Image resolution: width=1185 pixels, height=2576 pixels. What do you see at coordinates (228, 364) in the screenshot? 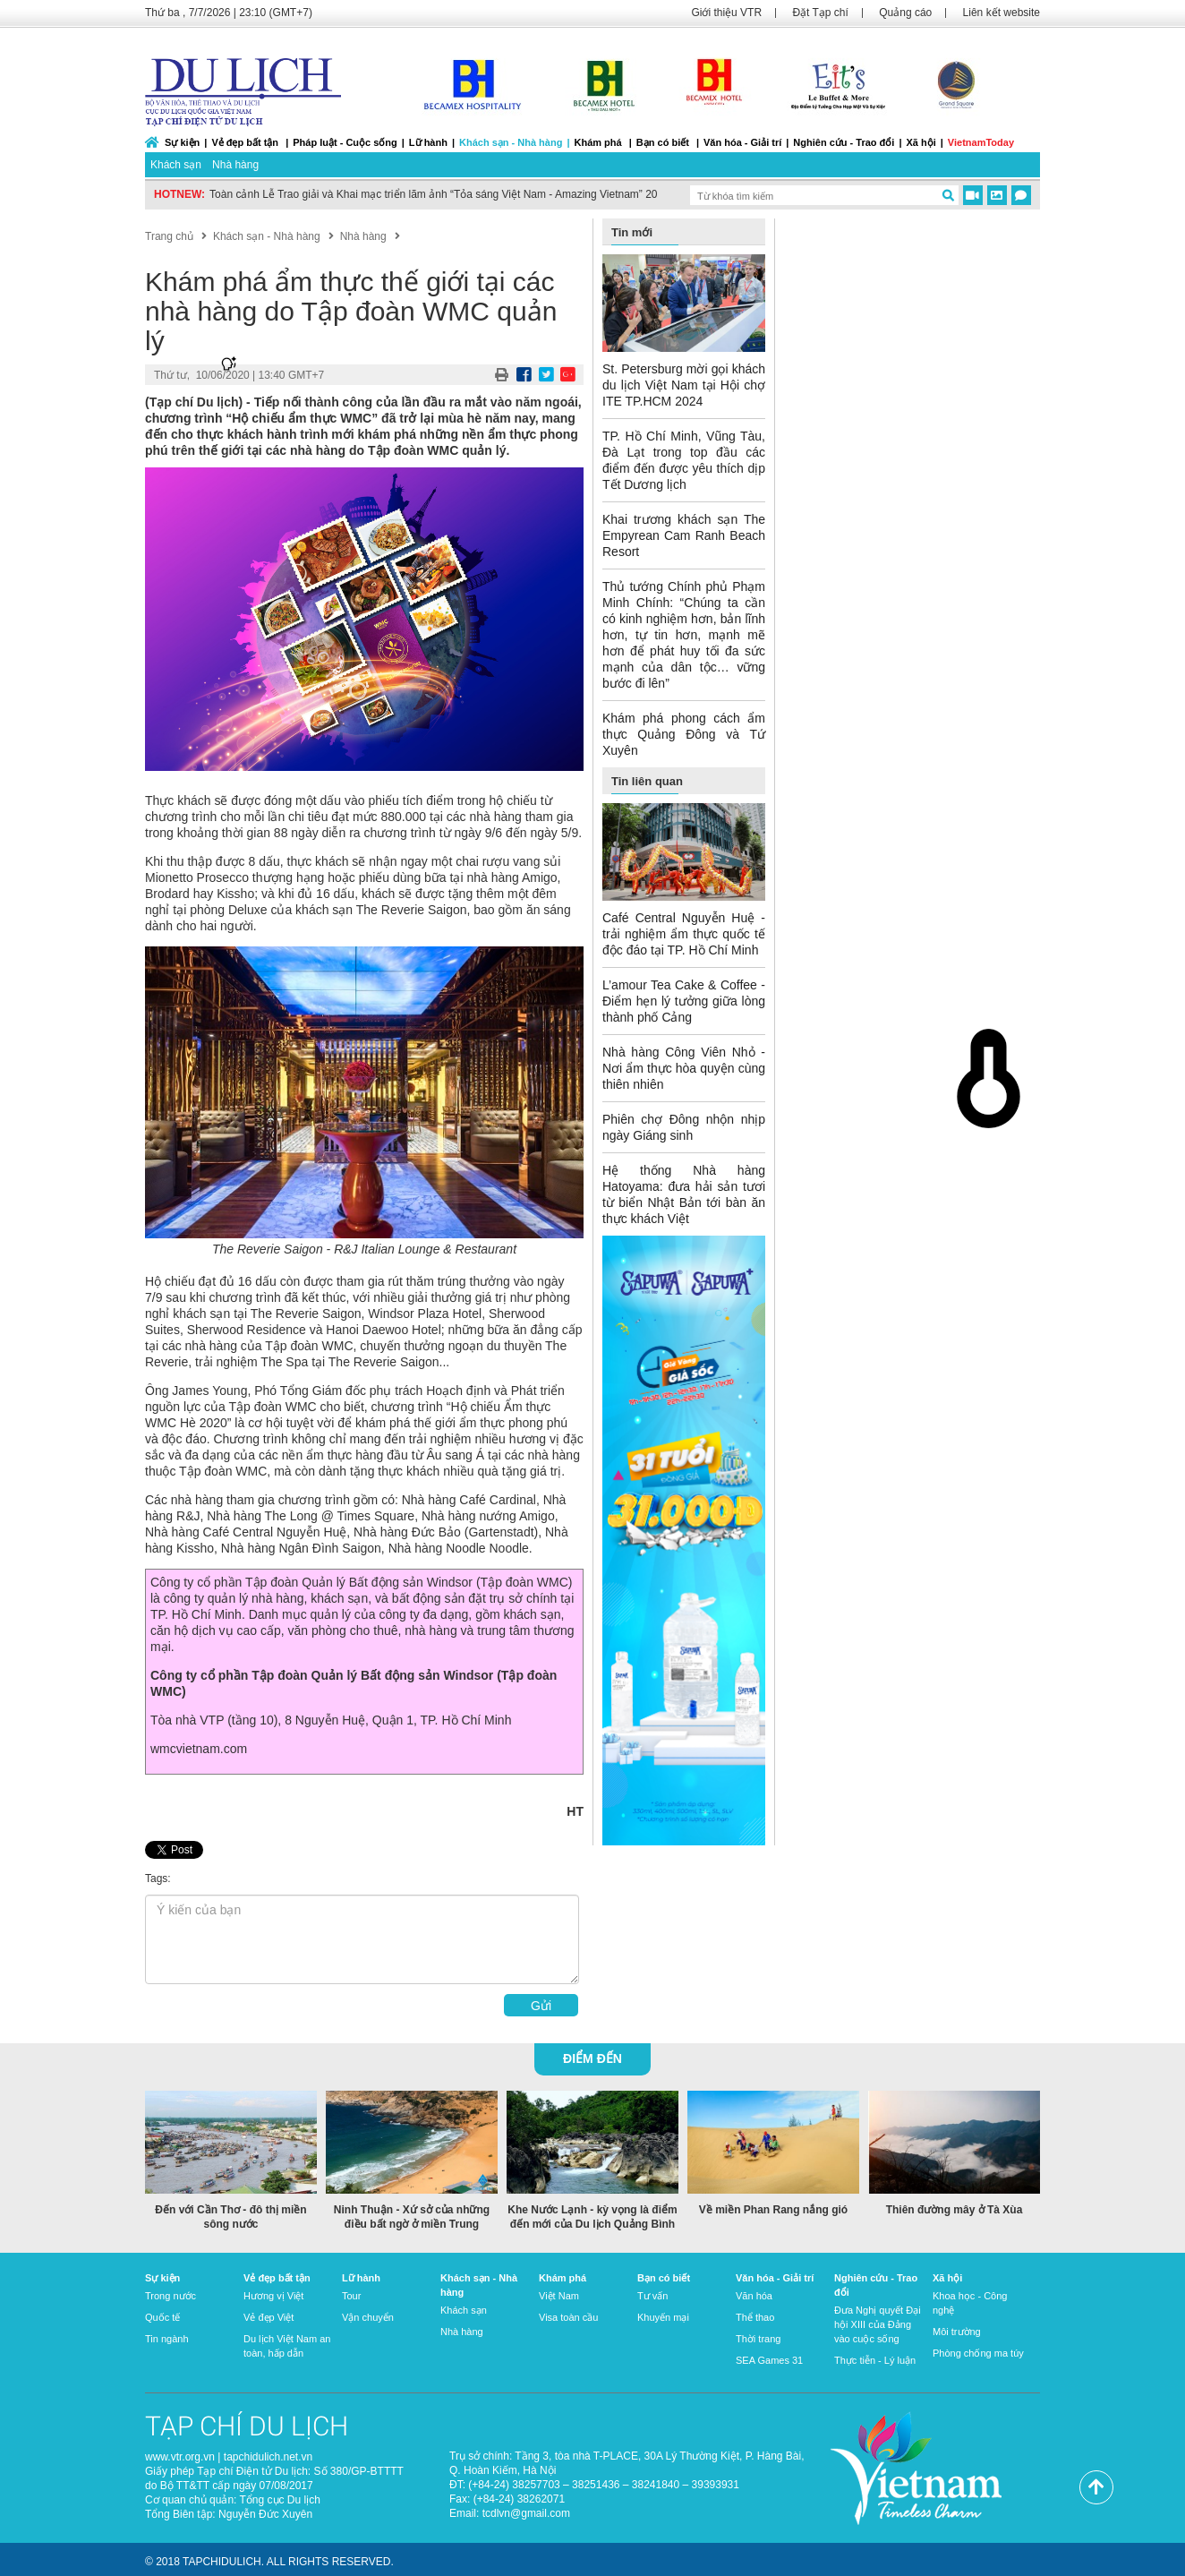
I see `access speak ai voice assistant` at bounding box center [228, 364].